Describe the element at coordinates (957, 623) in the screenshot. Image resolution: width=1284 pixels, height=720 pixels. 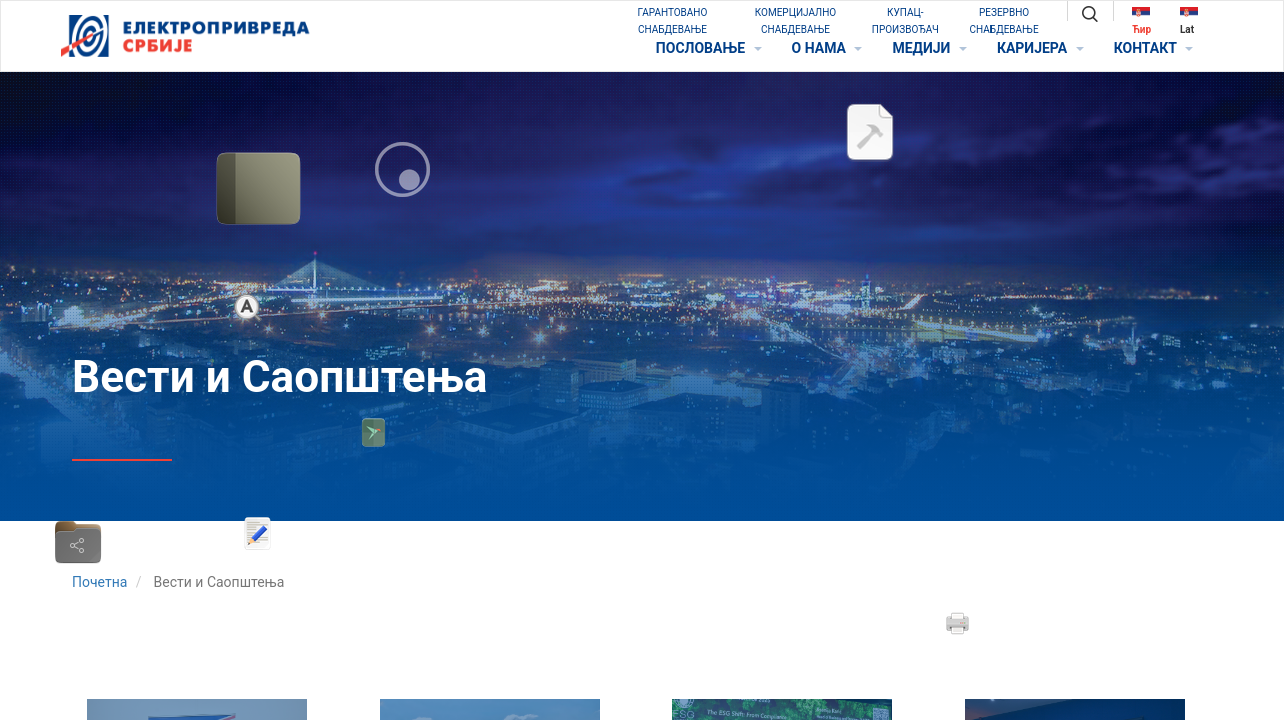
I see `print the current document` at that location.